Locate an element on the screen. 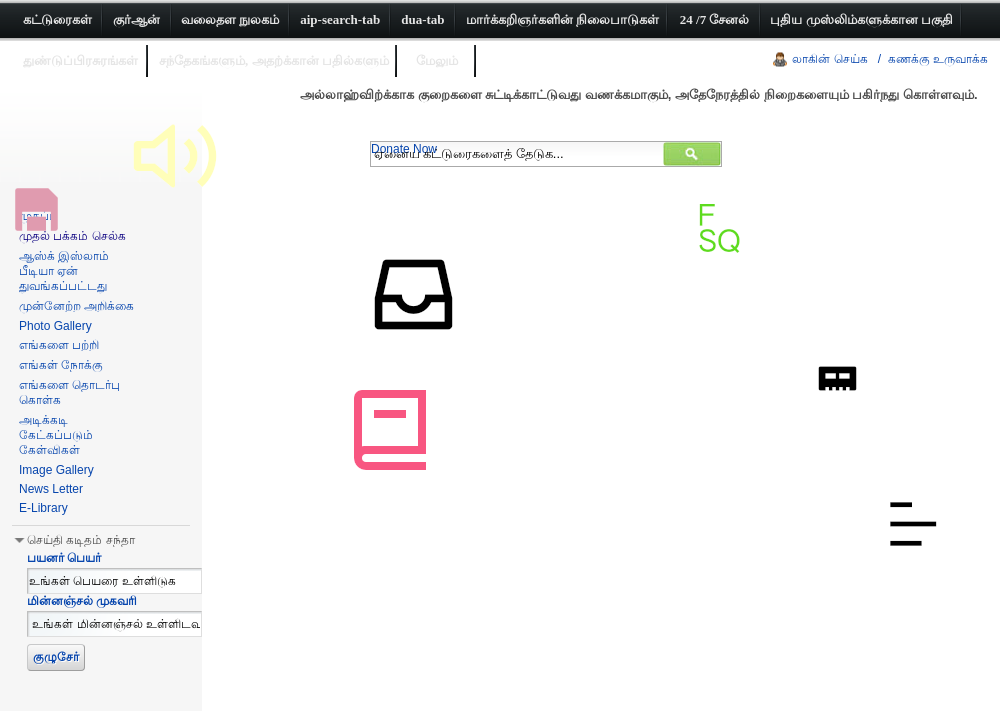 The height and width of the screenshot is (720, 1000). save current file or document is located at coordinates (36, 209).